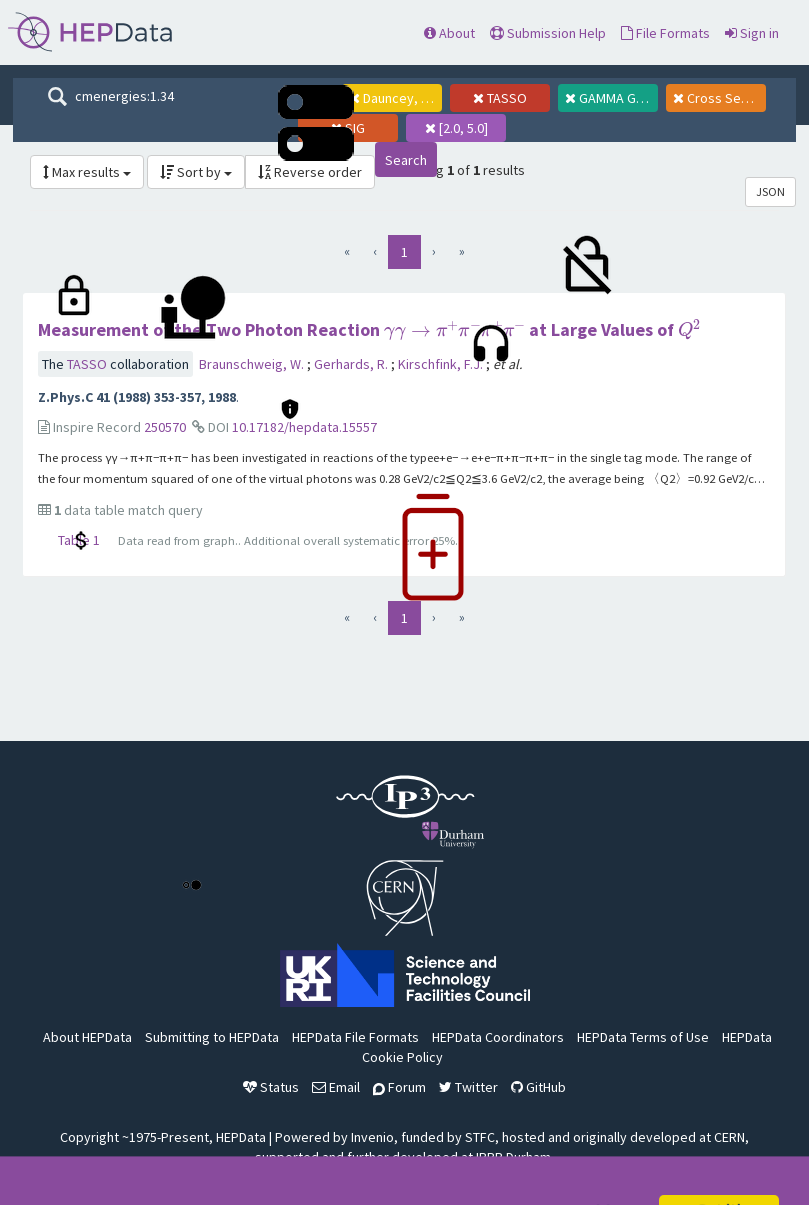  I want to click on add a new battery or power source, so click(433, 549).